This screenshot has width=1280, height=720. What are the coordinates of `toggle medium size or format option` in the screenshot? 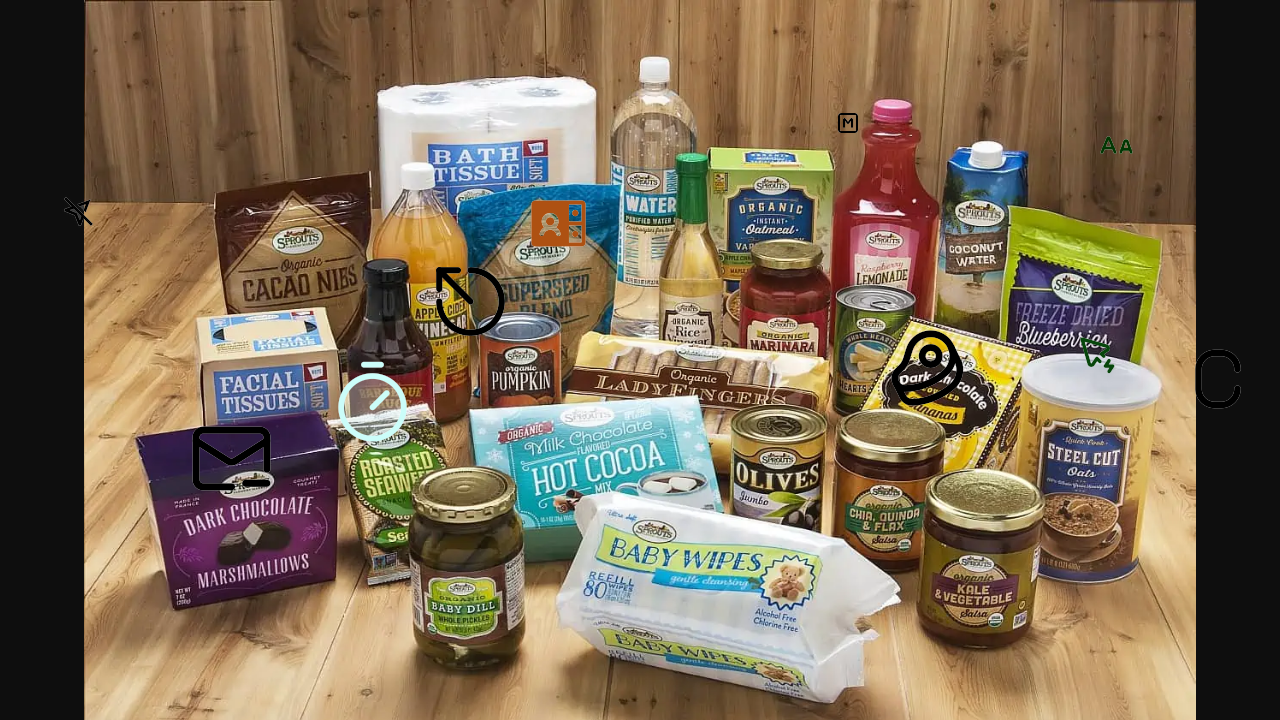 It's located at (848, 123).